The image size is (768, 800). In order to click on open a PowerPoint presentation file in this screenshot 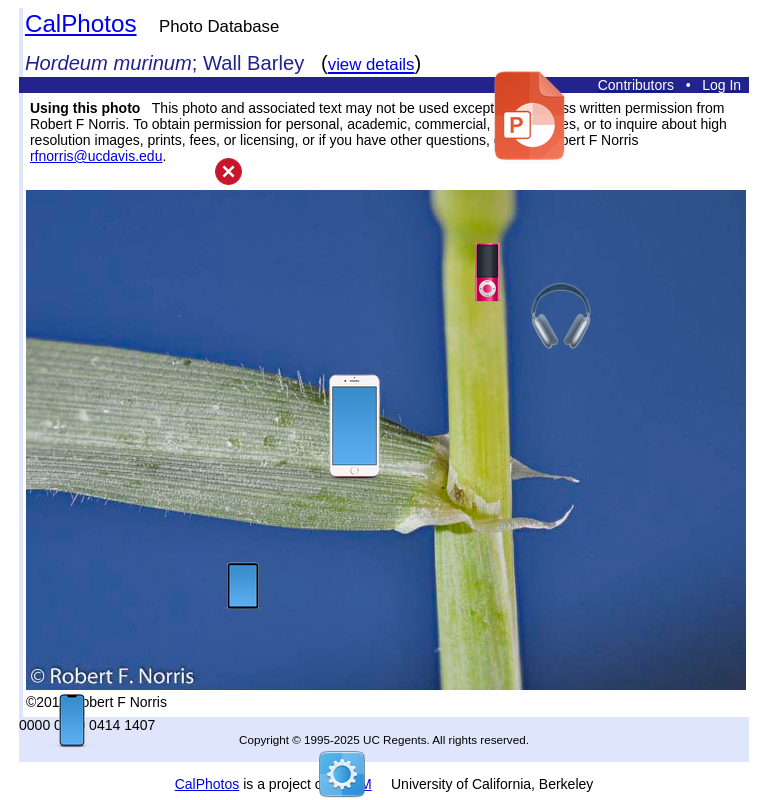, I will do `click(529, 115)`.